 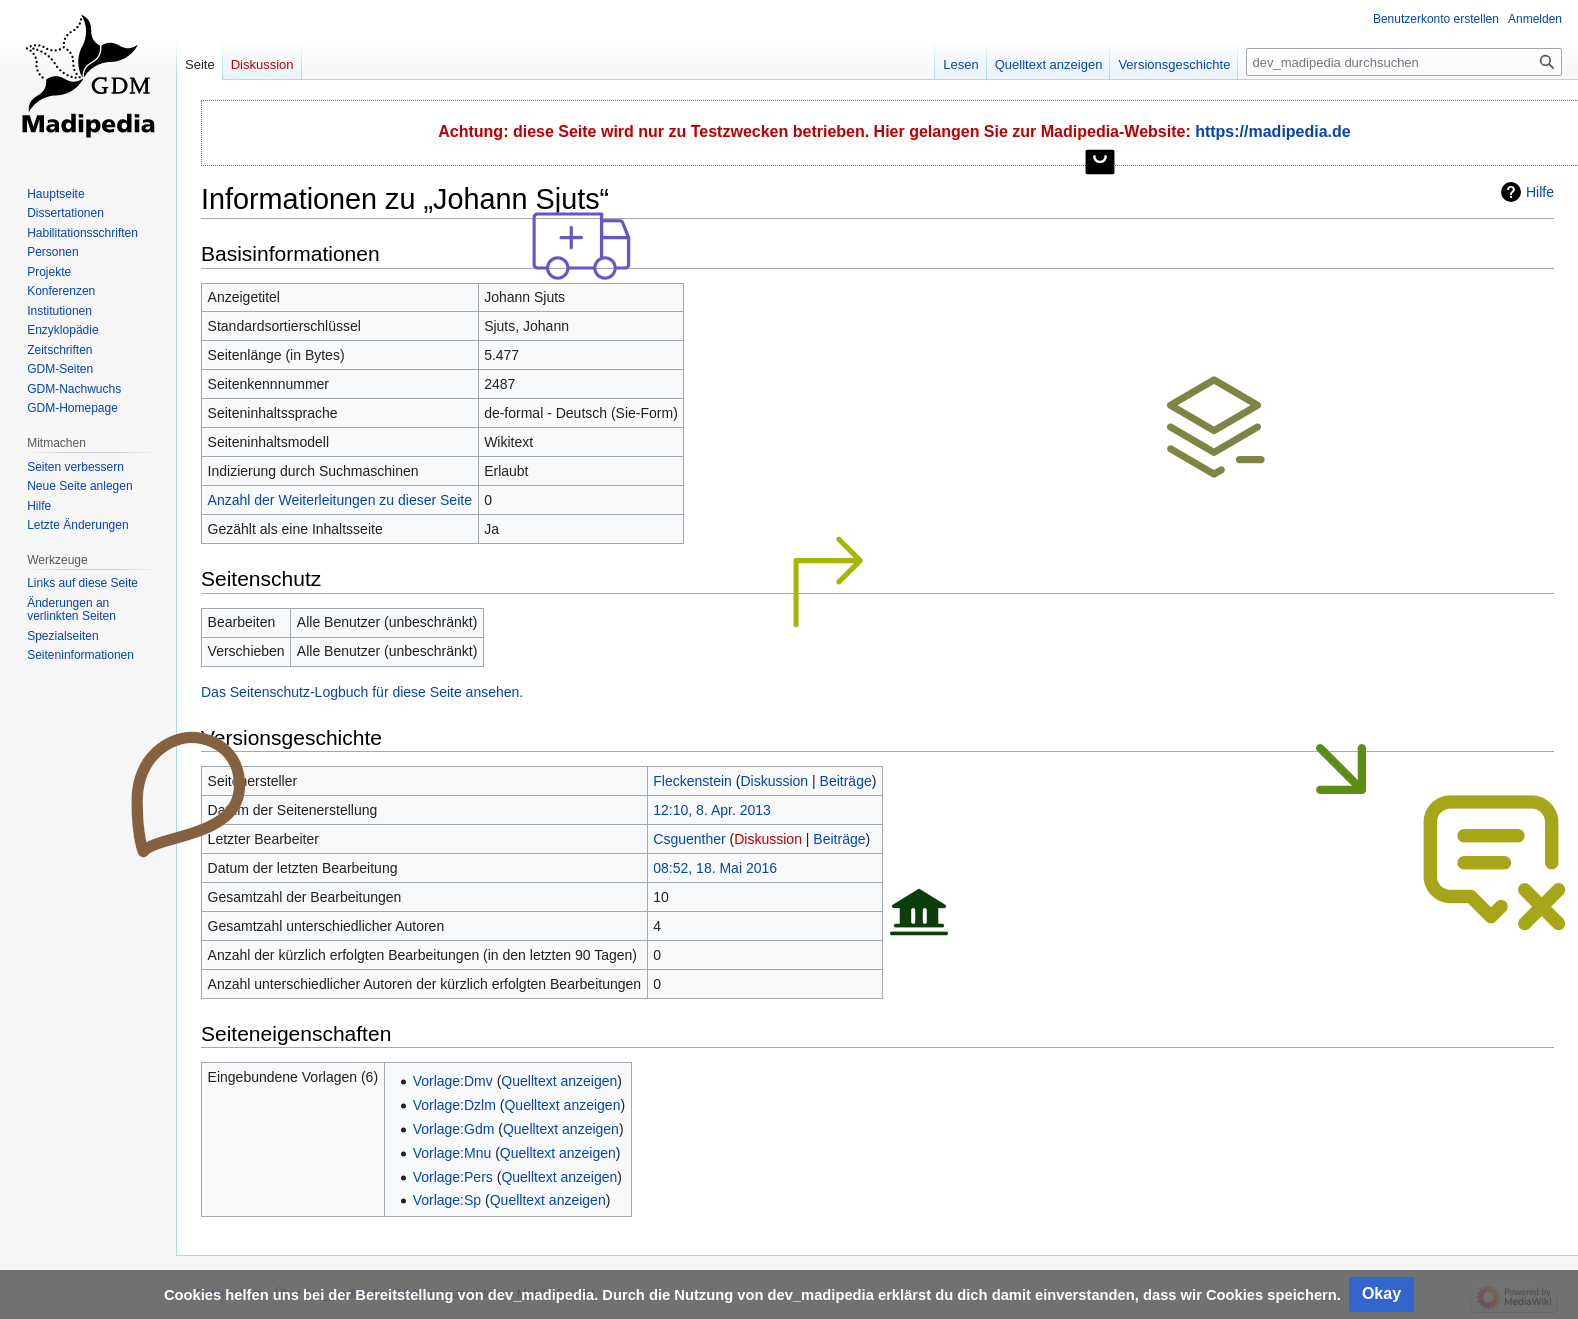 I want to click on open the Storytel audiobook app, so click(x=188, y=794).